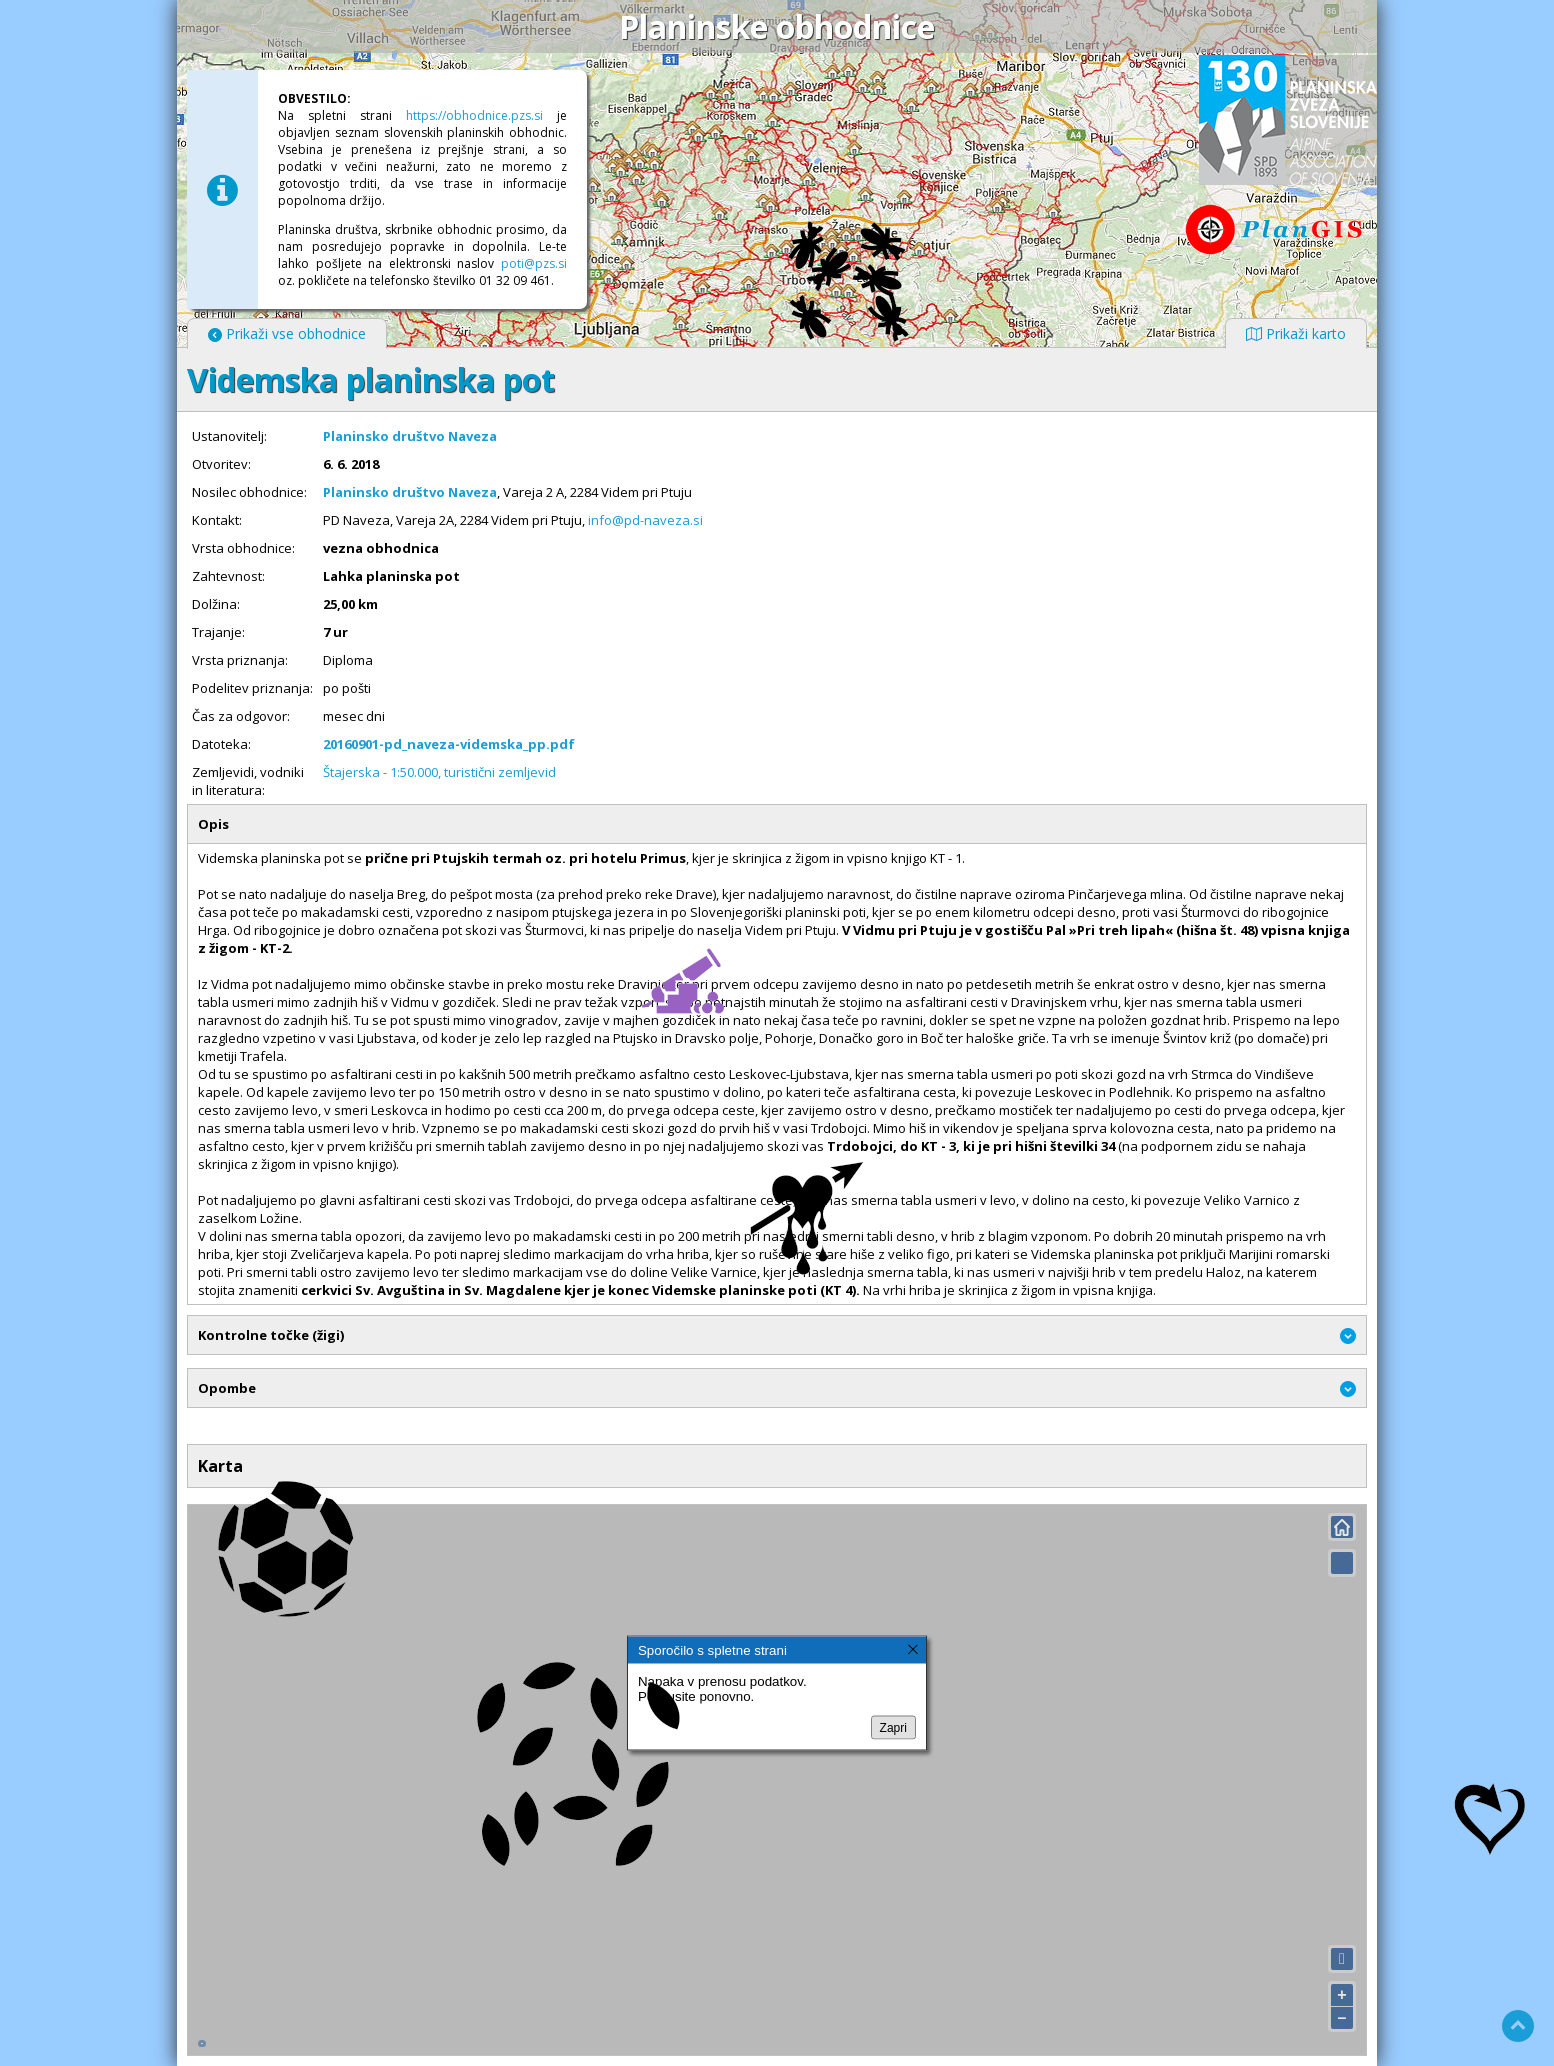 The image size is (1554, 2066). What do you see at coordinates (286, 1548) in the screenshot?
I see `access soccer or football games` at bounding box center [286, 1548].